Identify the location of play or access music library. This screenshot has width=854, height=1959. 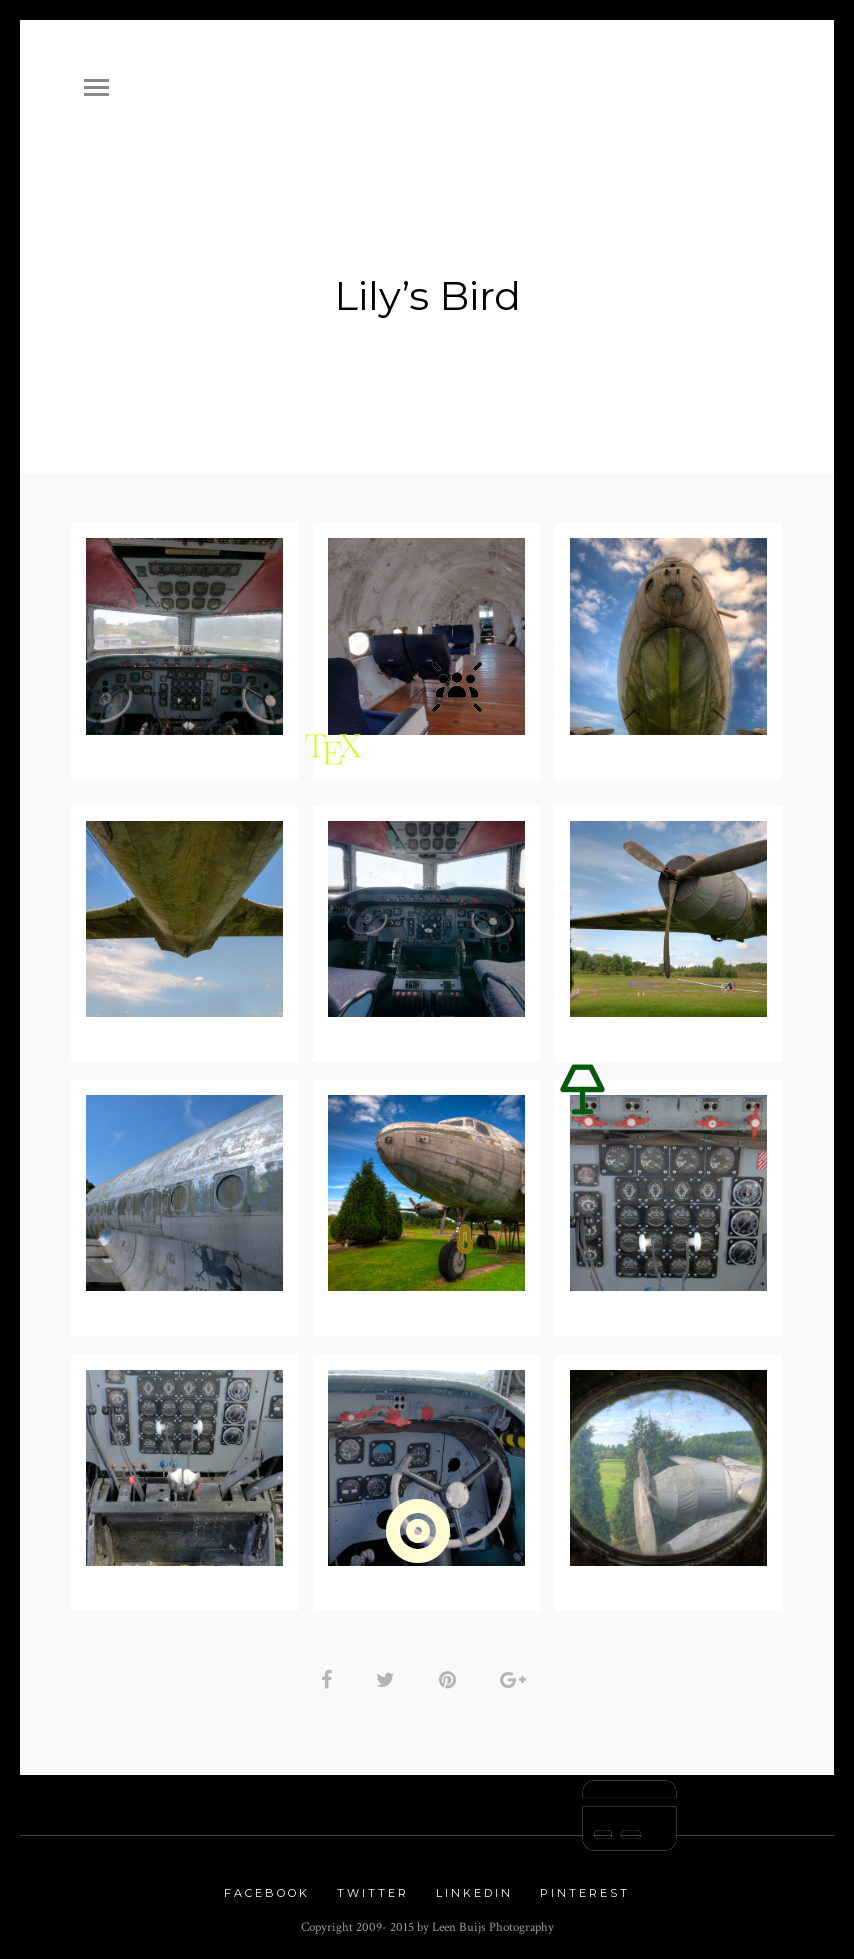
(418, 1531).